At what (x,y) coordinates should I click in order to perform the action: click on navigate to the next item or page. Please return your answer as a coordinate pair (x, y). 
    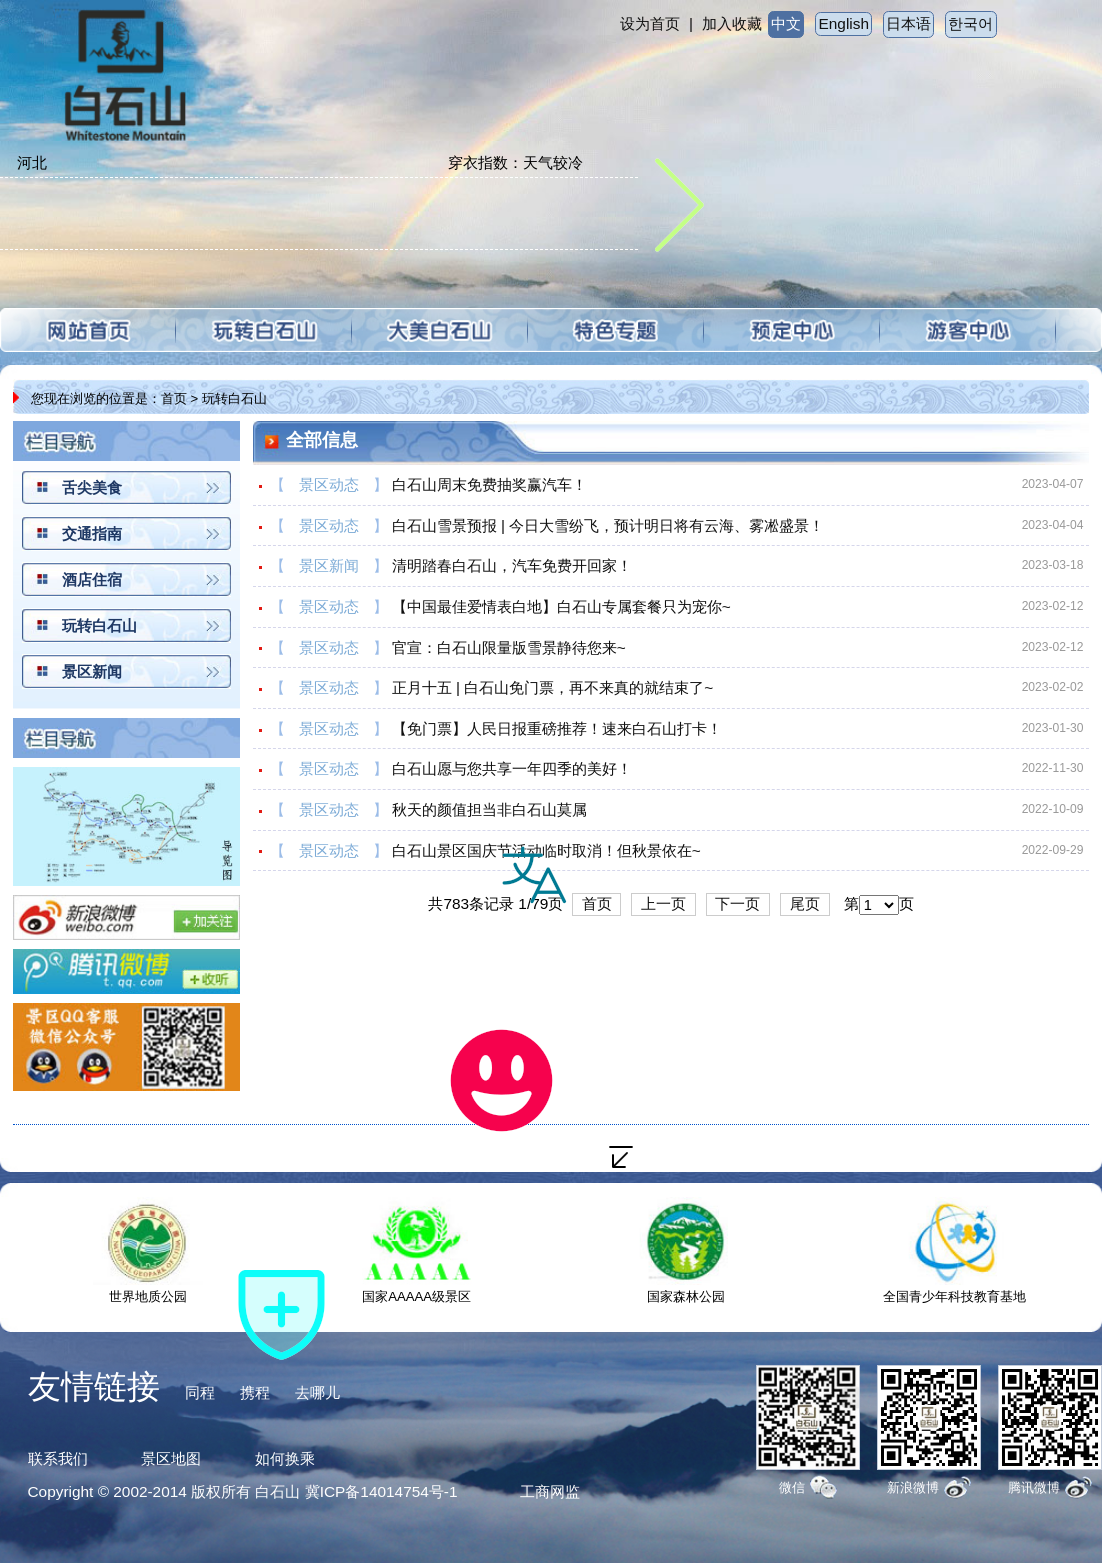
    Looking at the image, I should click on (675, 205).